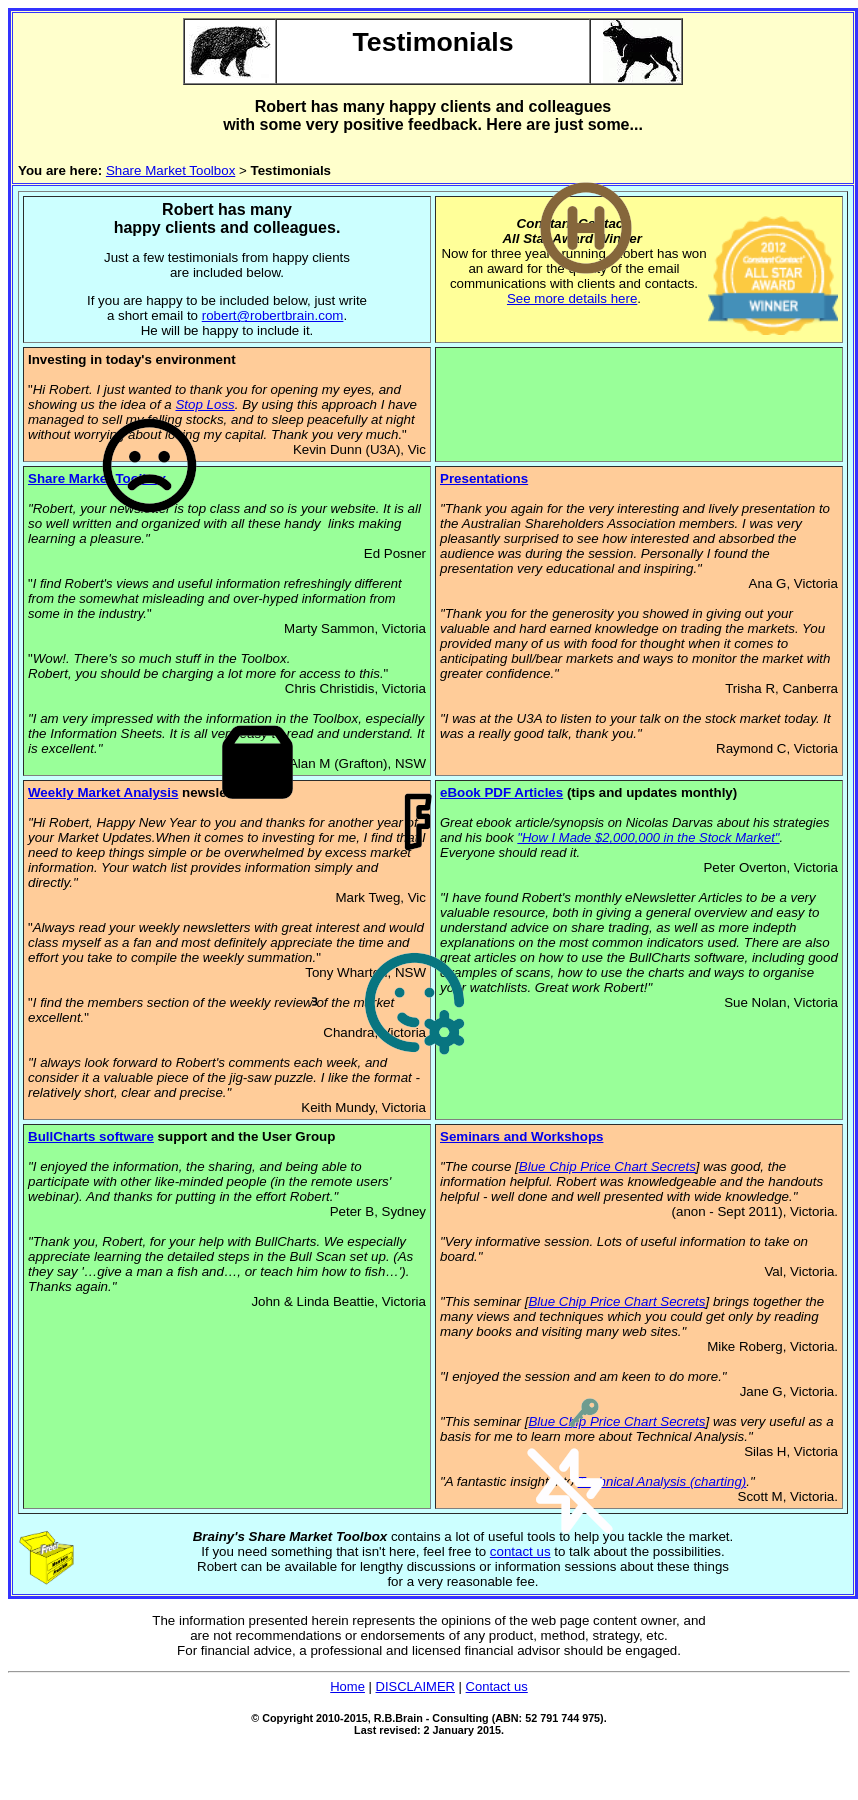 This screenshot has height=1800, width=858. Describe the element at coordinates (419, 822) in the screenshot. I see `launch fortnite game` at that location.